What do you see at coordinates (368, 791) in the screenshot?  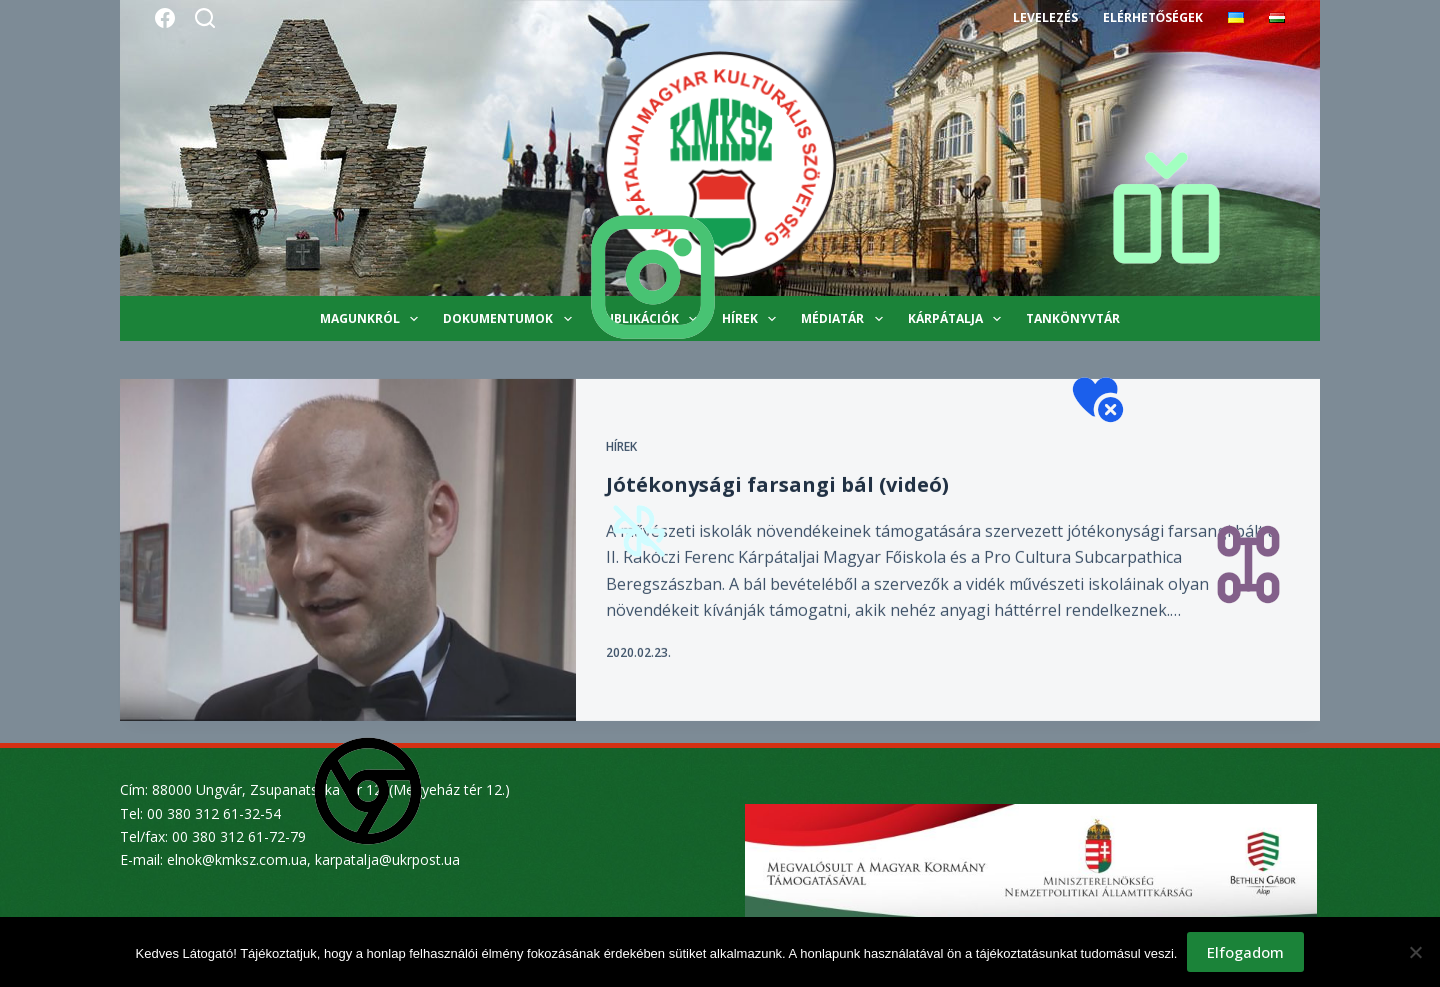 I see `open link in Google Chrome` at bounding box center [368, 791].